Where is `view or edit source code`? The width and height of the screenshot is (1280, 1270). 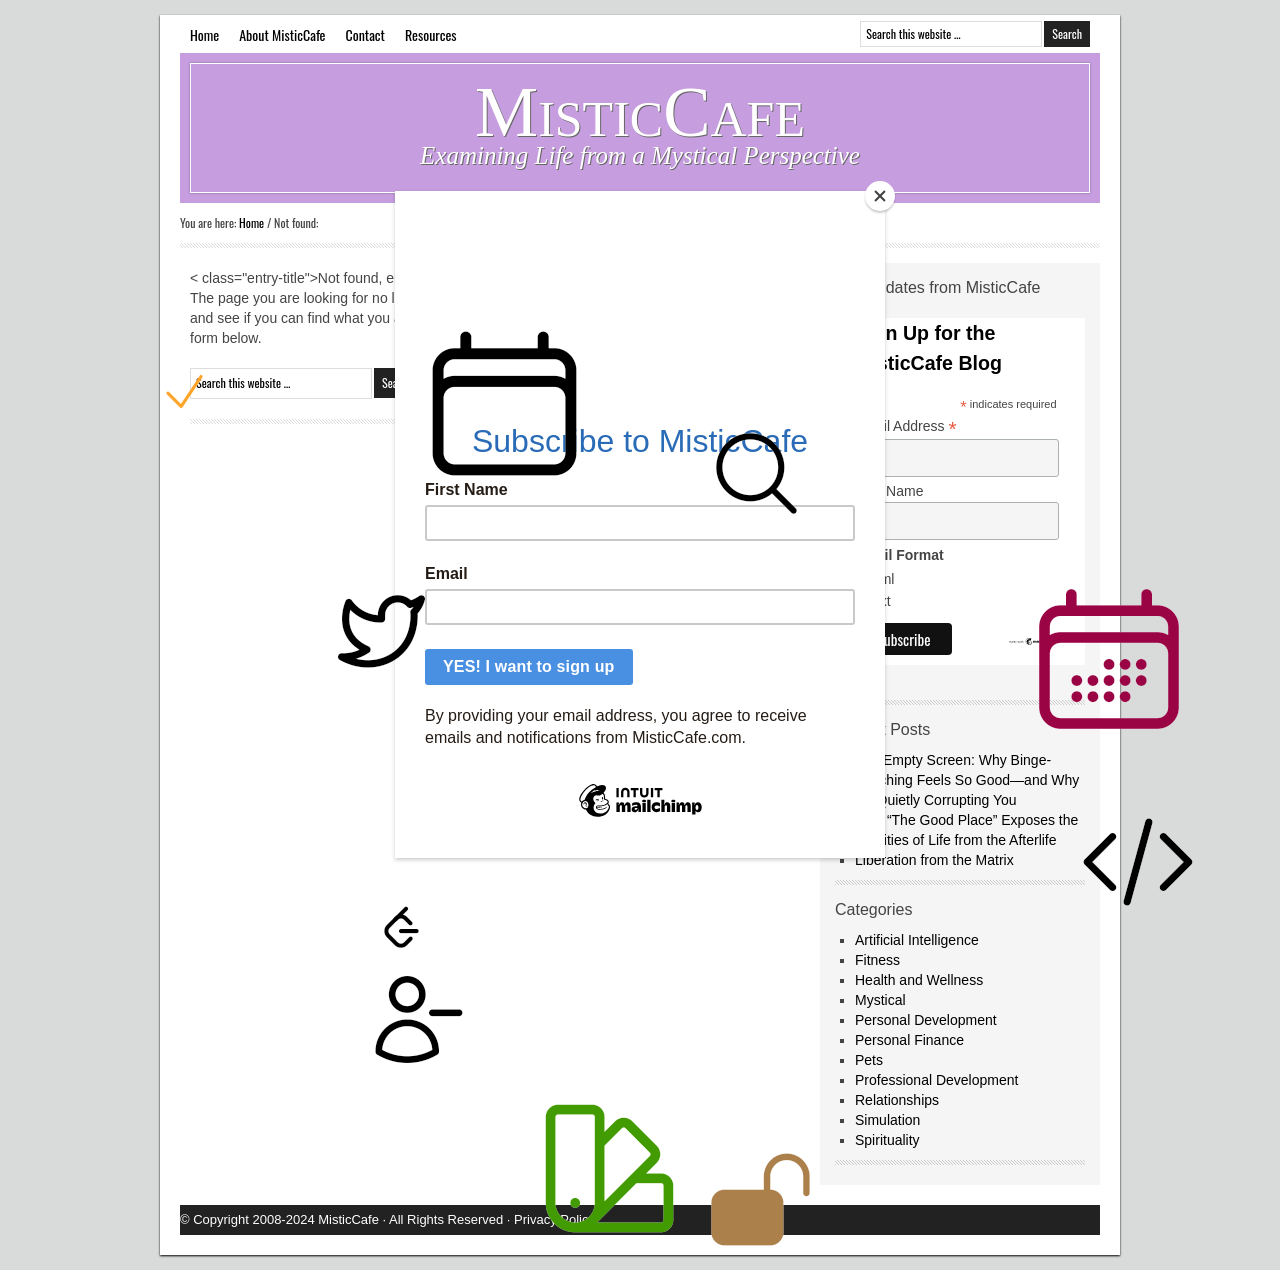
view or edit source code is located at coordinates (1138, 862).